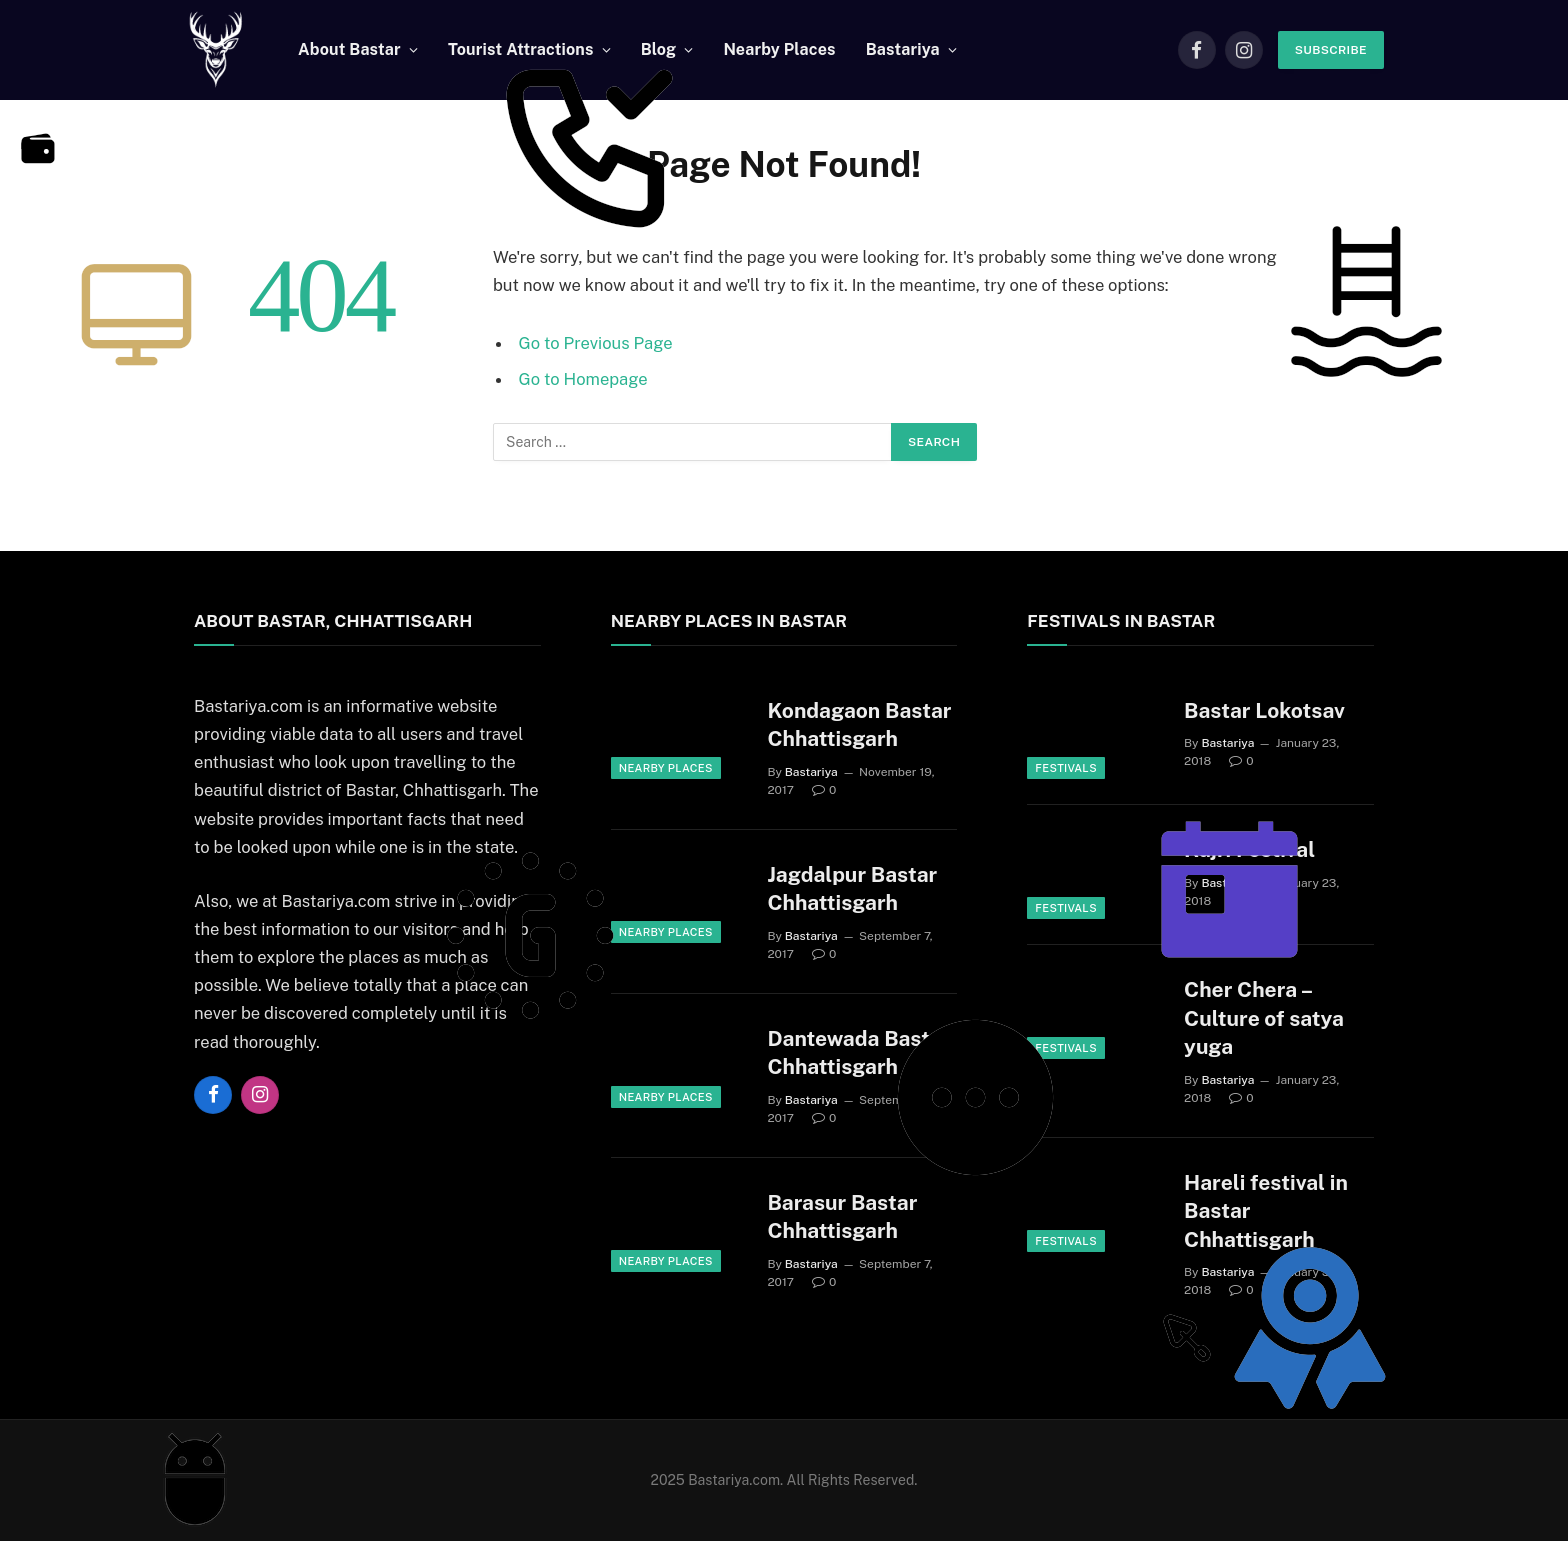  What do you see at coordinates (195, 1478) in the screenshot?
I see `android debug bridge (adb) connection status` at bounding box center [195, 1478].